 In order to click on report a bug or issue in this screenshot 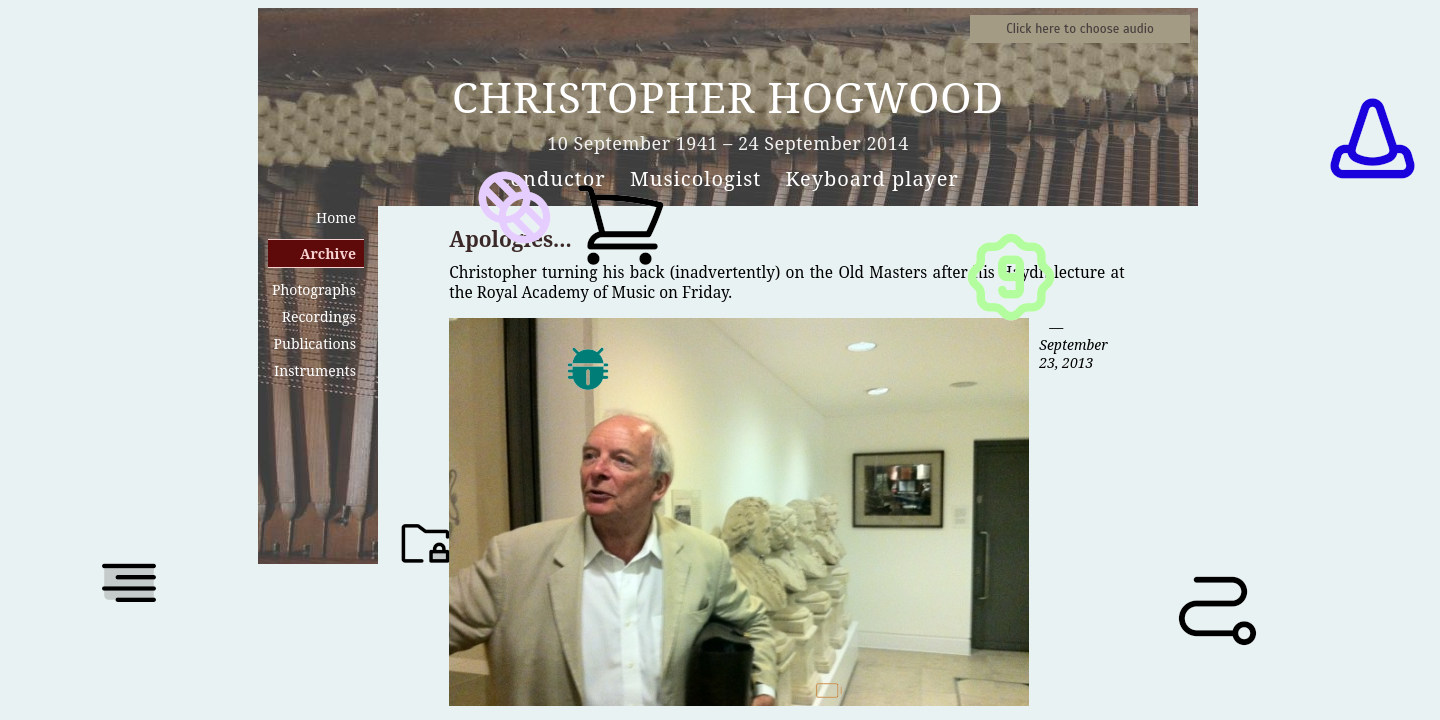, I will do `click(588, 368)`.